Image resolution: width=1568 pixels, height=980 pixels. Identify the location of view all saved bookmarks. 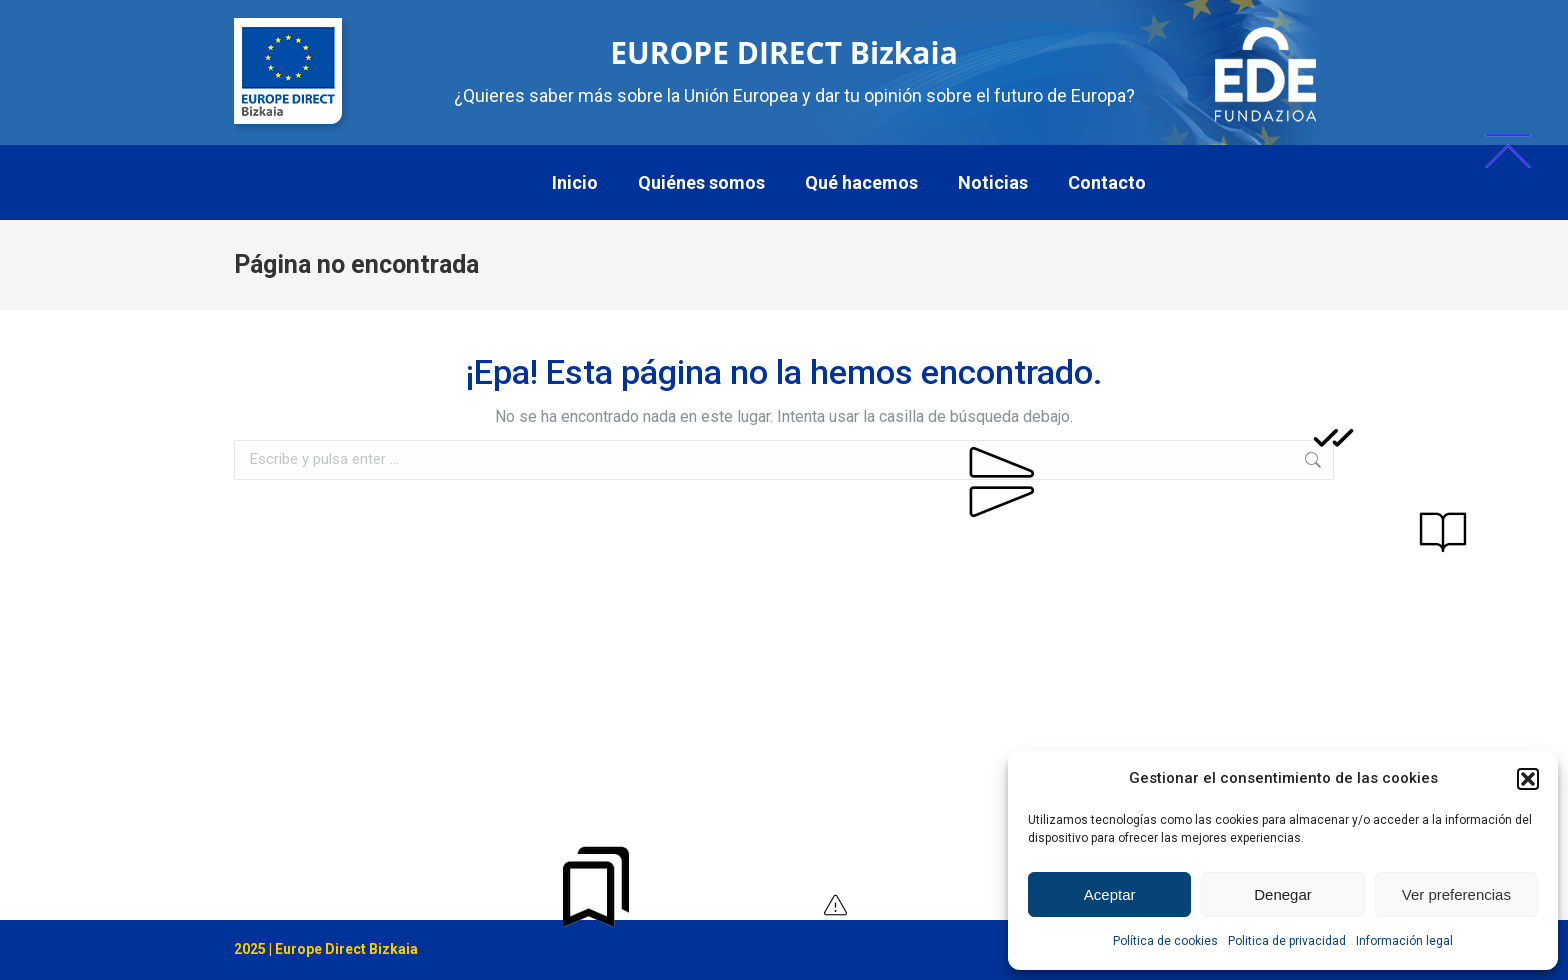
(596, 887).